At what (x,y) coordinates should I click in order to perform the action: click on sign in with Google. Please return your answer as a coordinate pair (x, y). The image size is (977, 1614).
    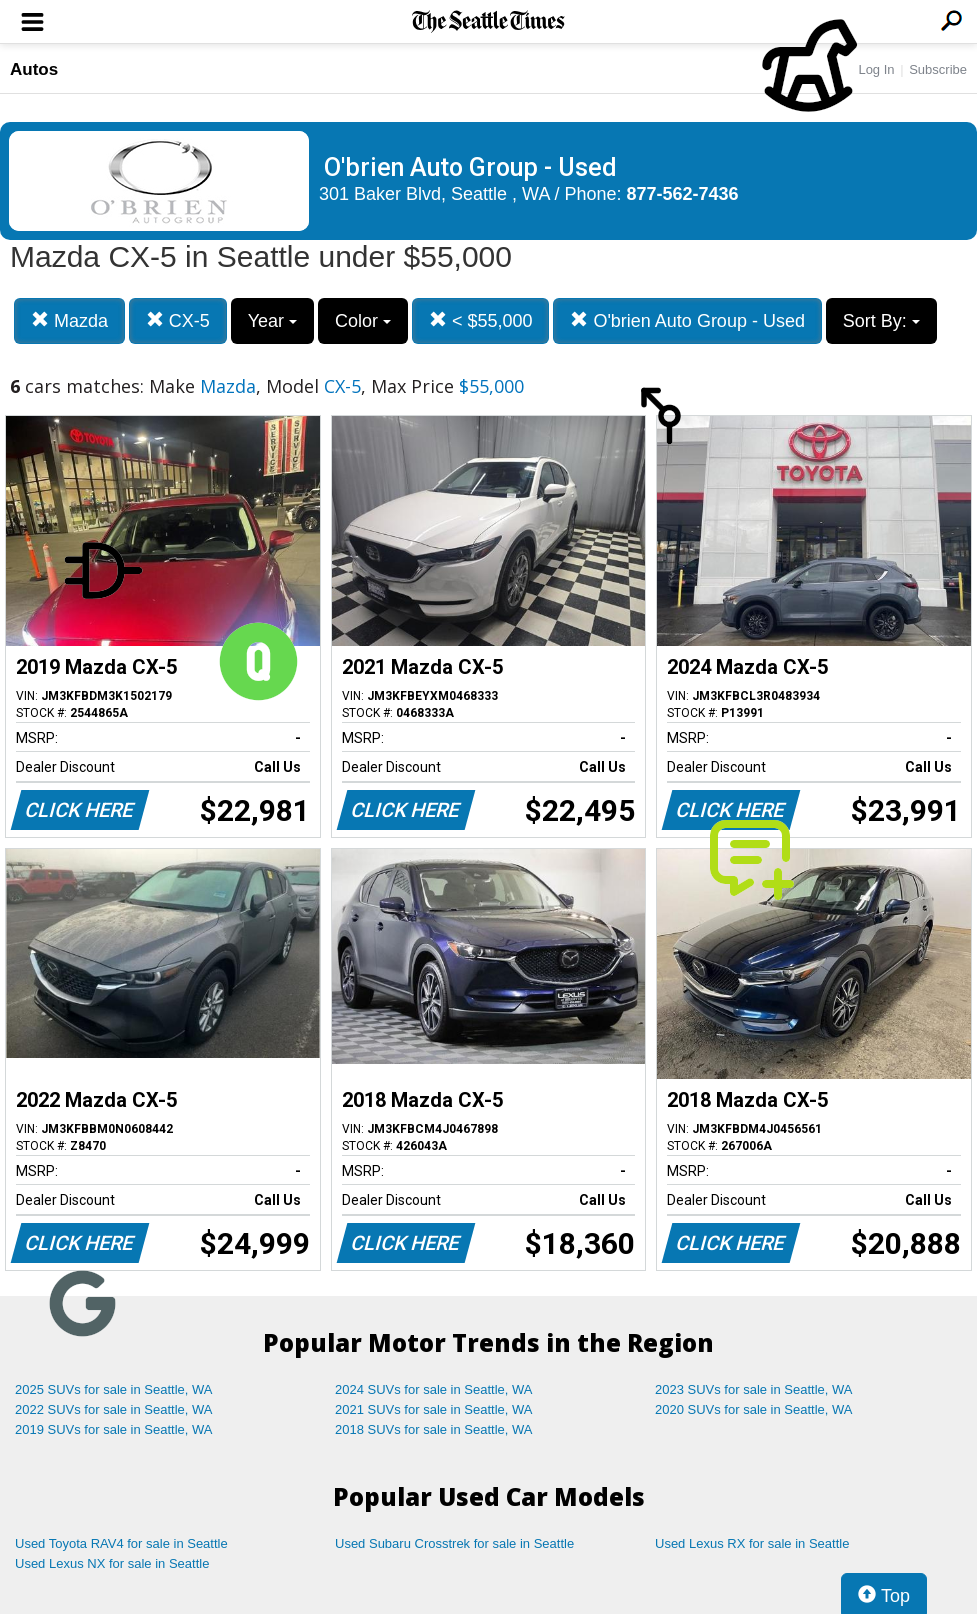
    Looking at the image, I should click on (82, 1303).